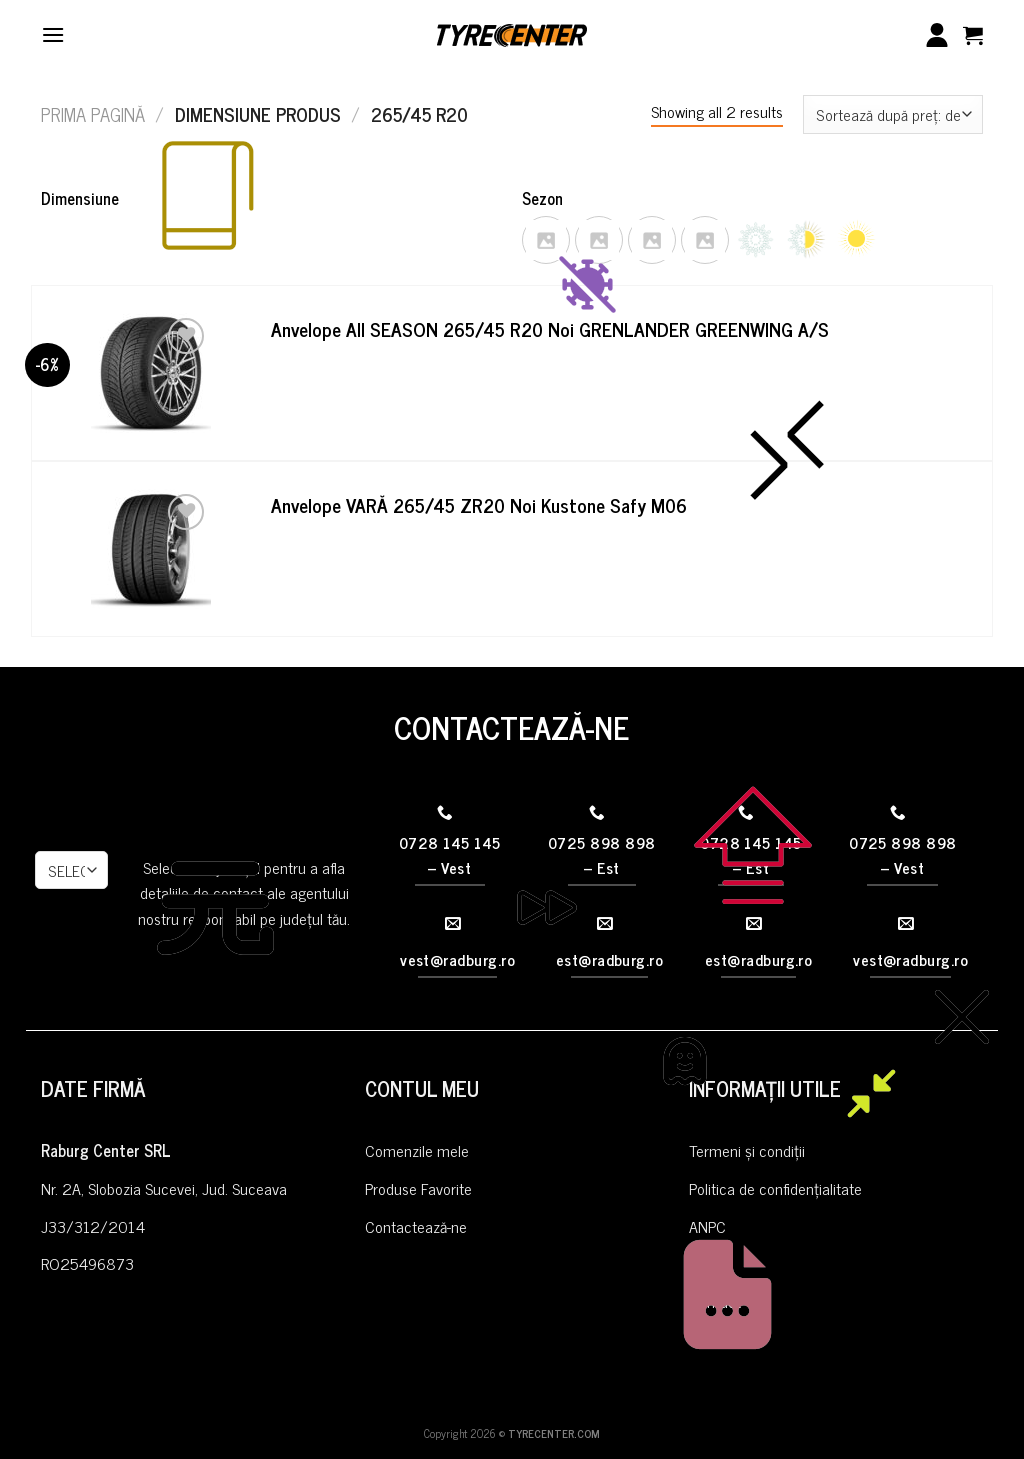 Image resolution: width=1024 pixels, height=1459 pixels. Describe the element at coordinates (545, 905) in the screenshot. I see `skip forward in media playback` at that location.